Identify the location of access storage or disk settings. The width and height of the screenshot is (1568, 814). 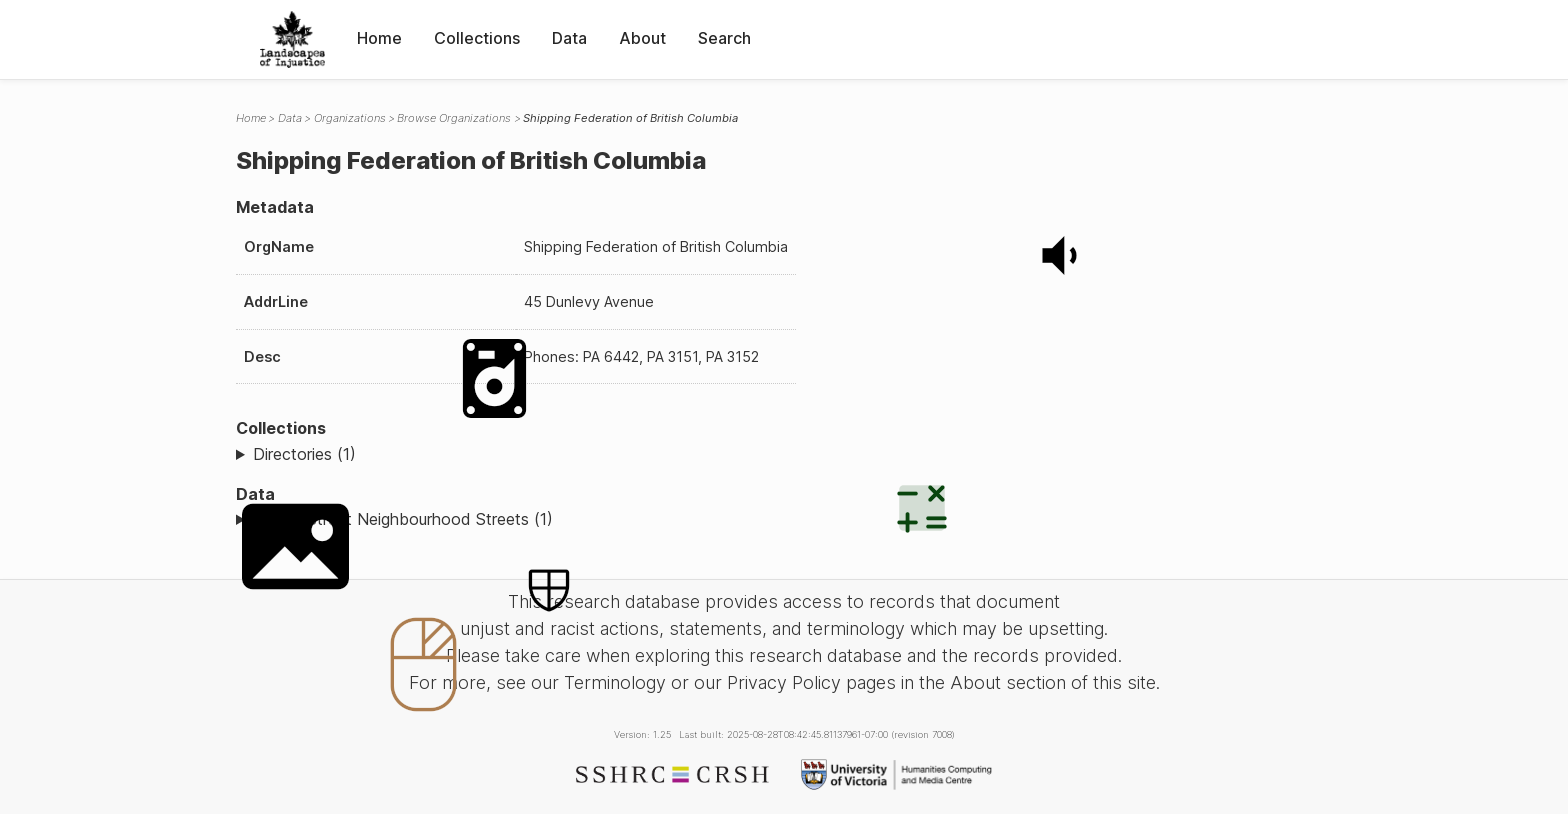
(494, 378).